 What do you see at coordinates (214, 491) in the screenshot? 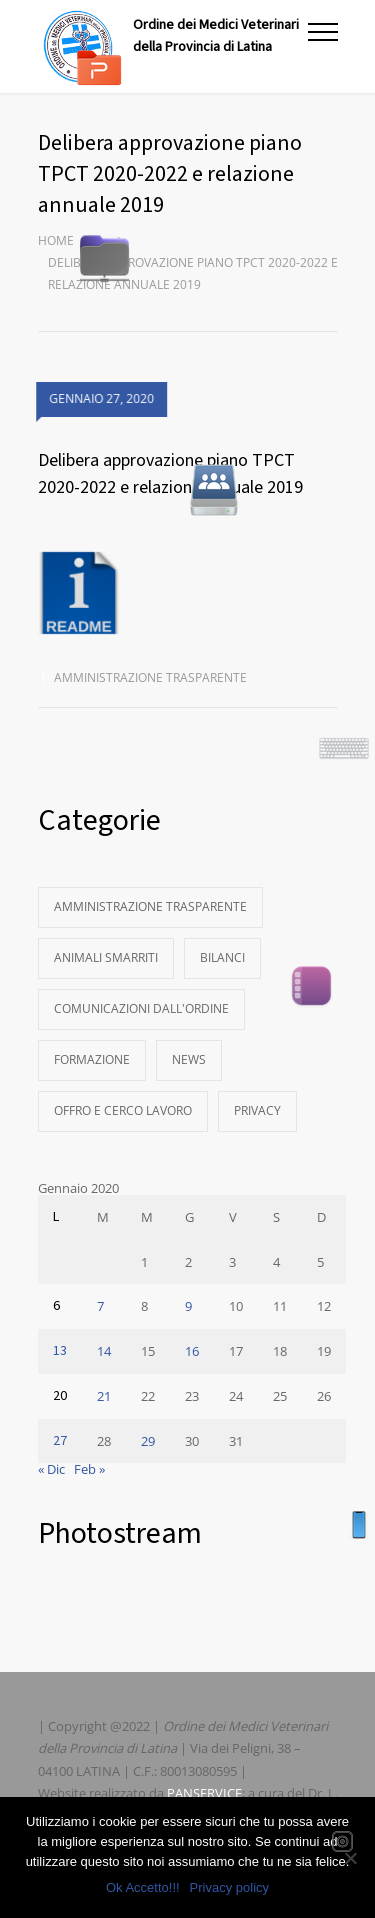
I see `connect to a shared file server` at bounding box center [214, 491].